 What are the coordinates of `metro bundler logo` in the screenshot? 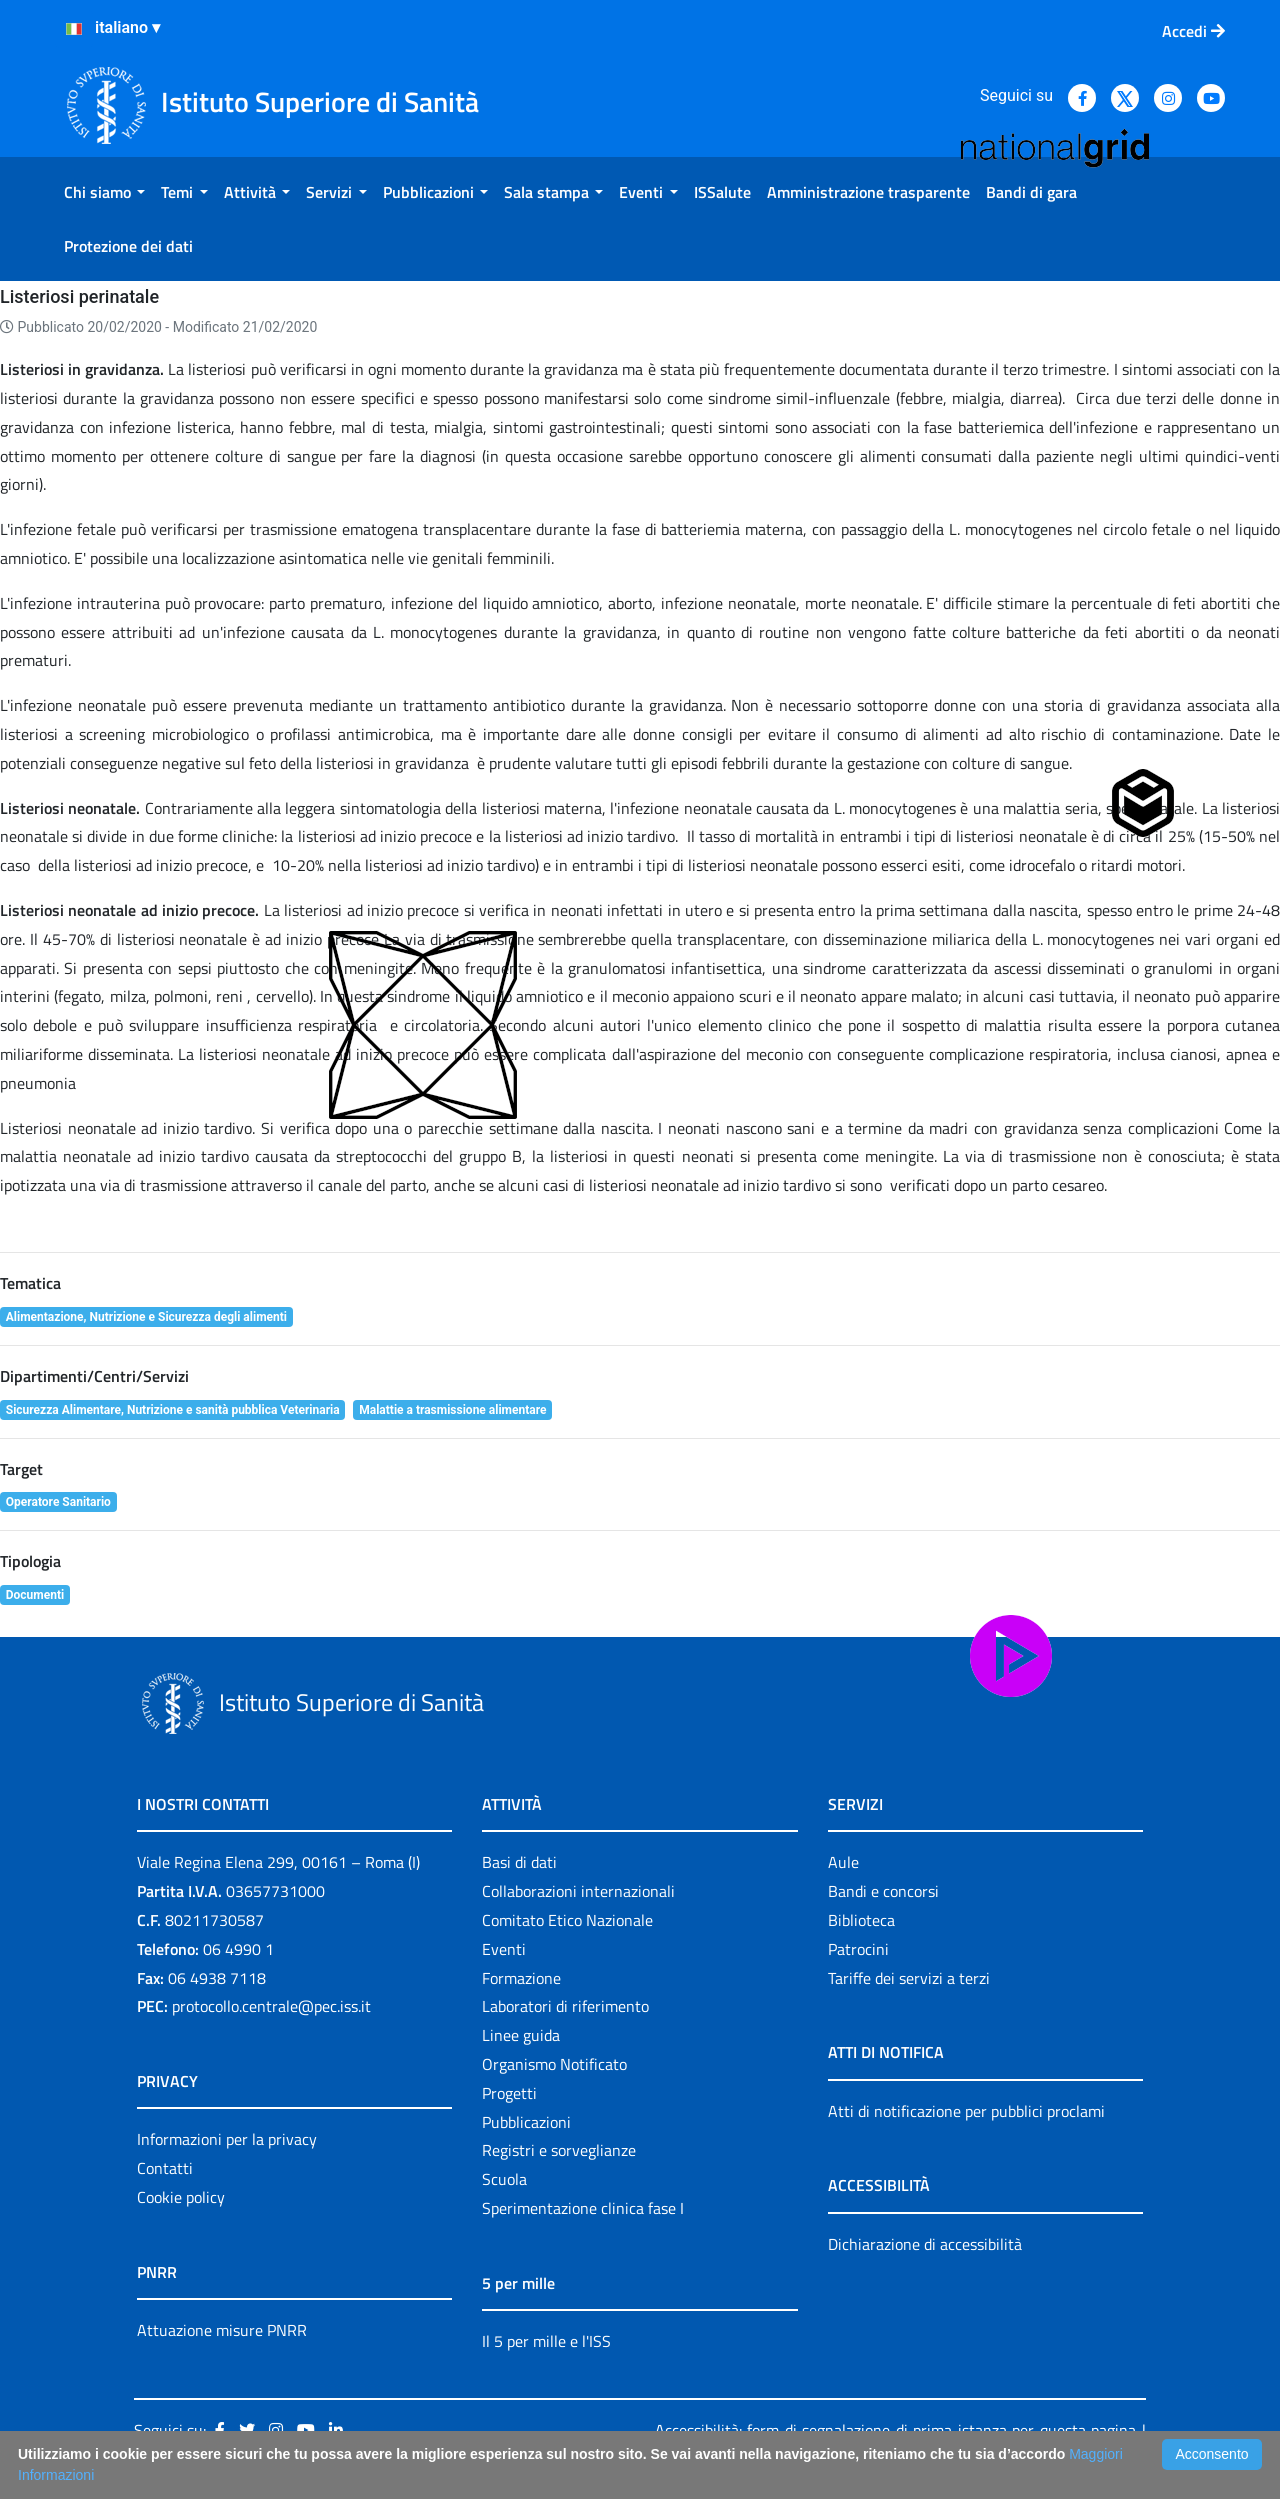 It's located at (1143, 803).